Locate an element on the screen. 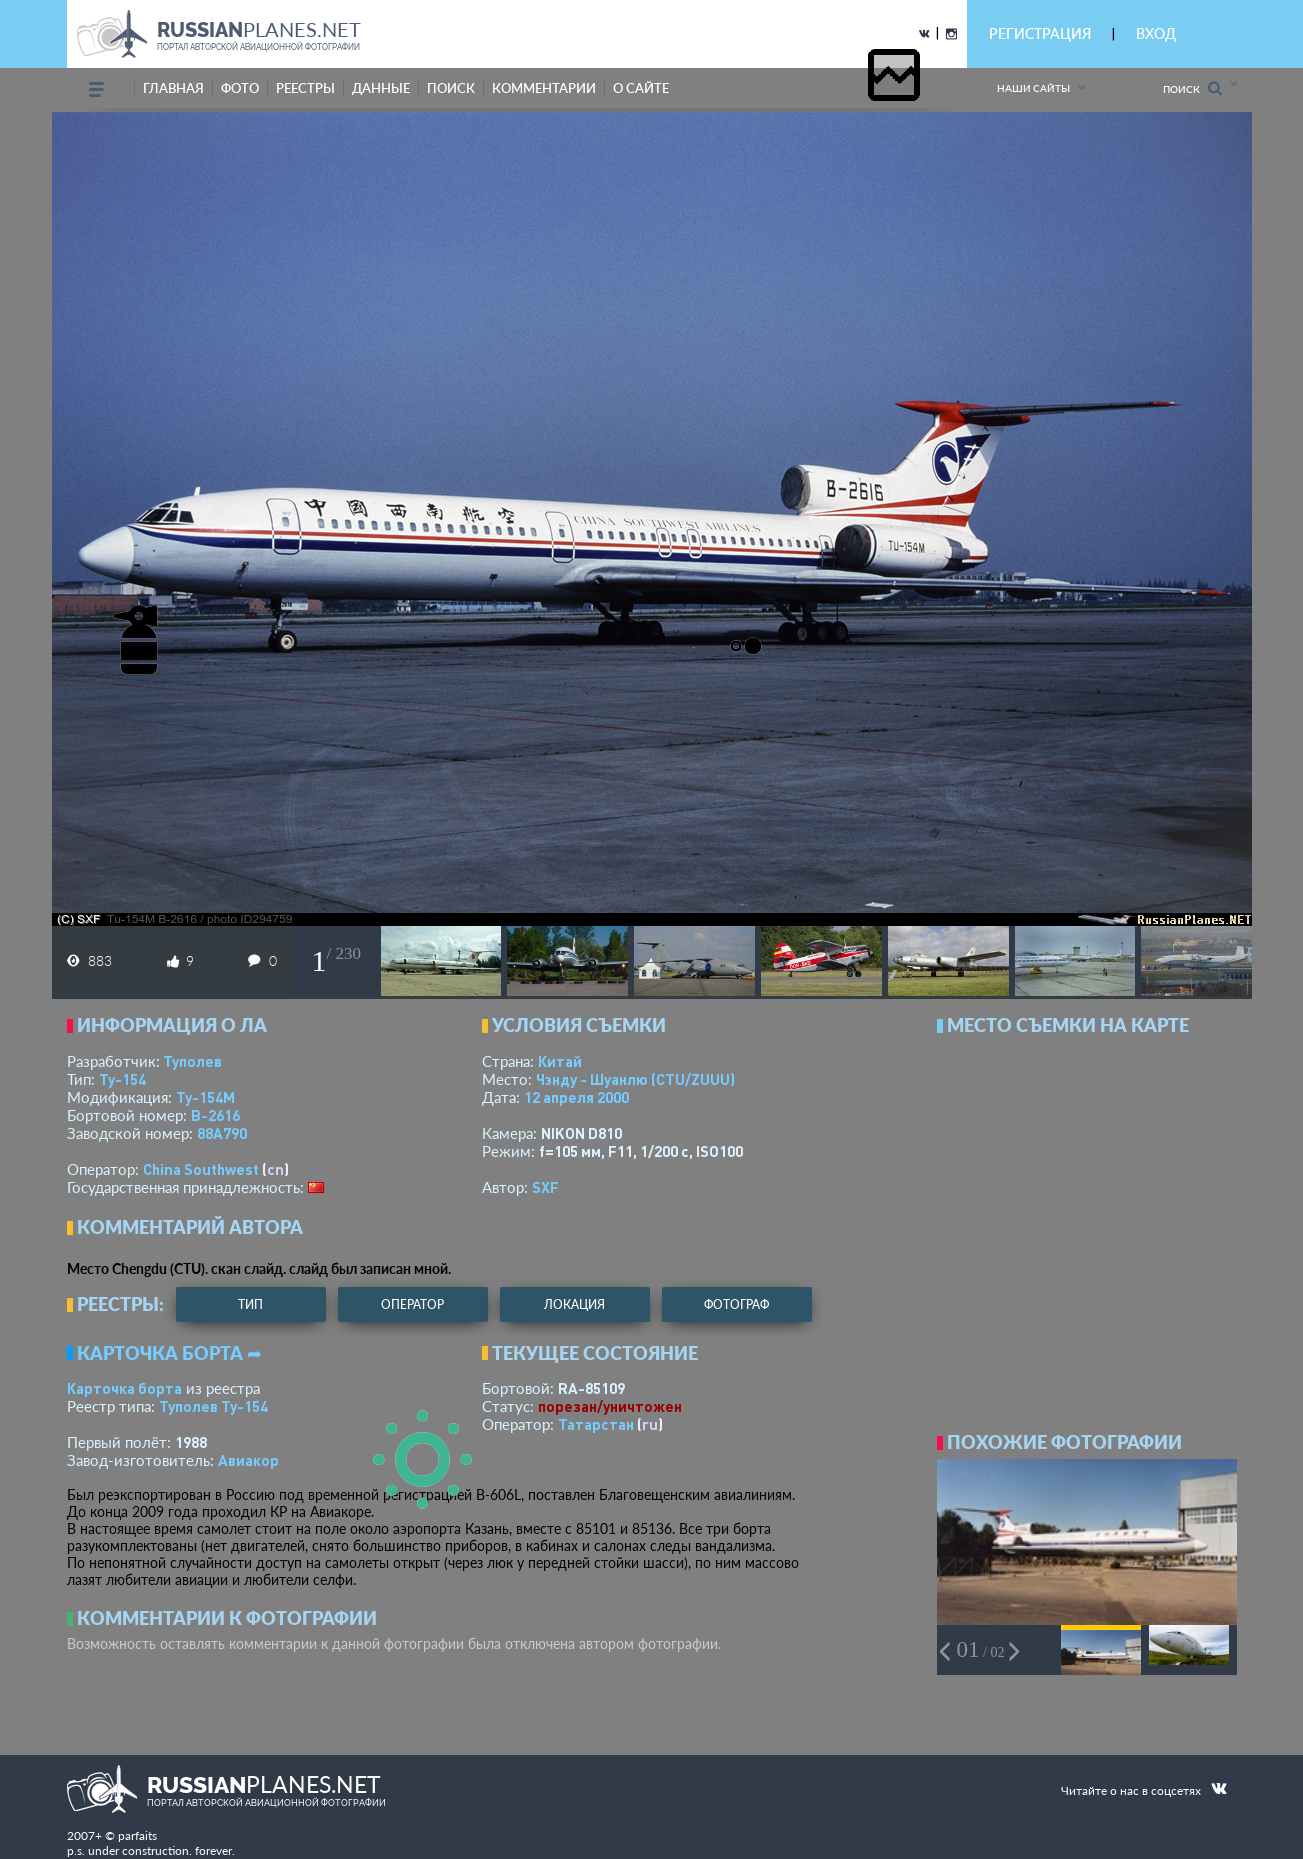 The height and width of the screenshot is (1859, 1303). reduce screen brightness is located at coordinates (422, 1459).